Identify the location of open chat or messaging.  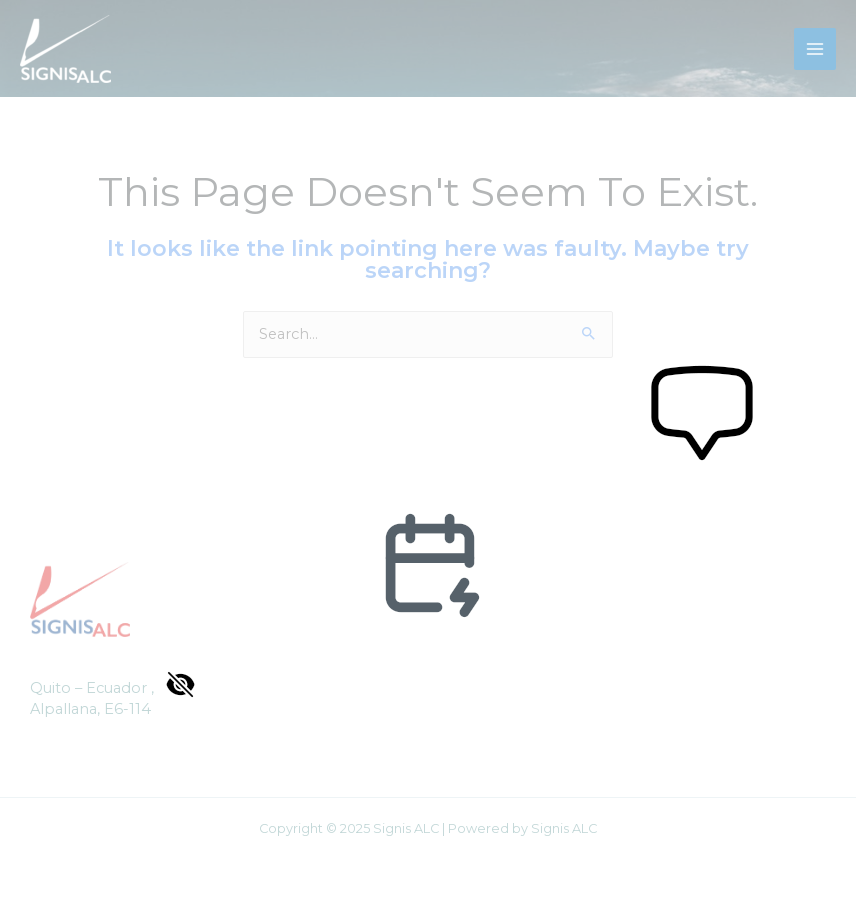
(702, 413).